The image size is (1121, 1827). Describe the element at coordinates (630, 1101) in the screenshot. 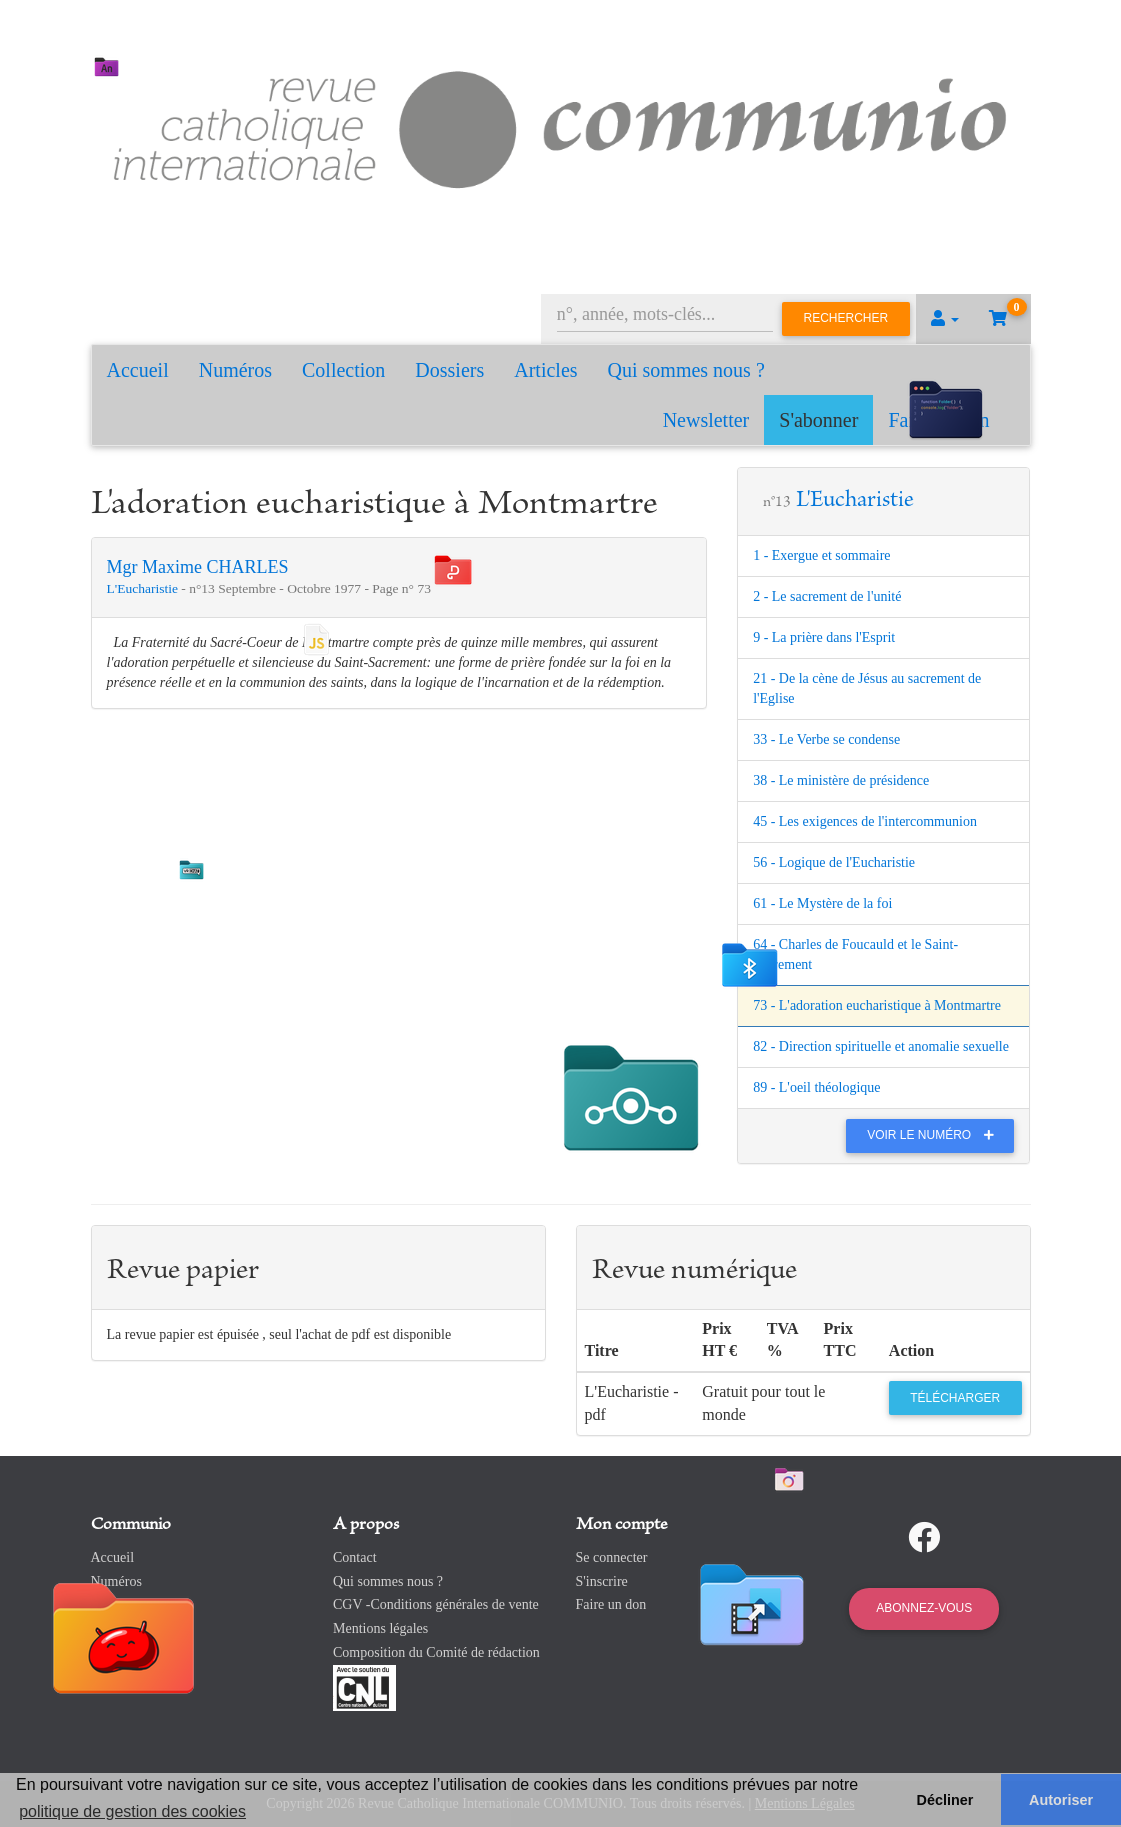

I see `open LineageOS system folder` at that location.